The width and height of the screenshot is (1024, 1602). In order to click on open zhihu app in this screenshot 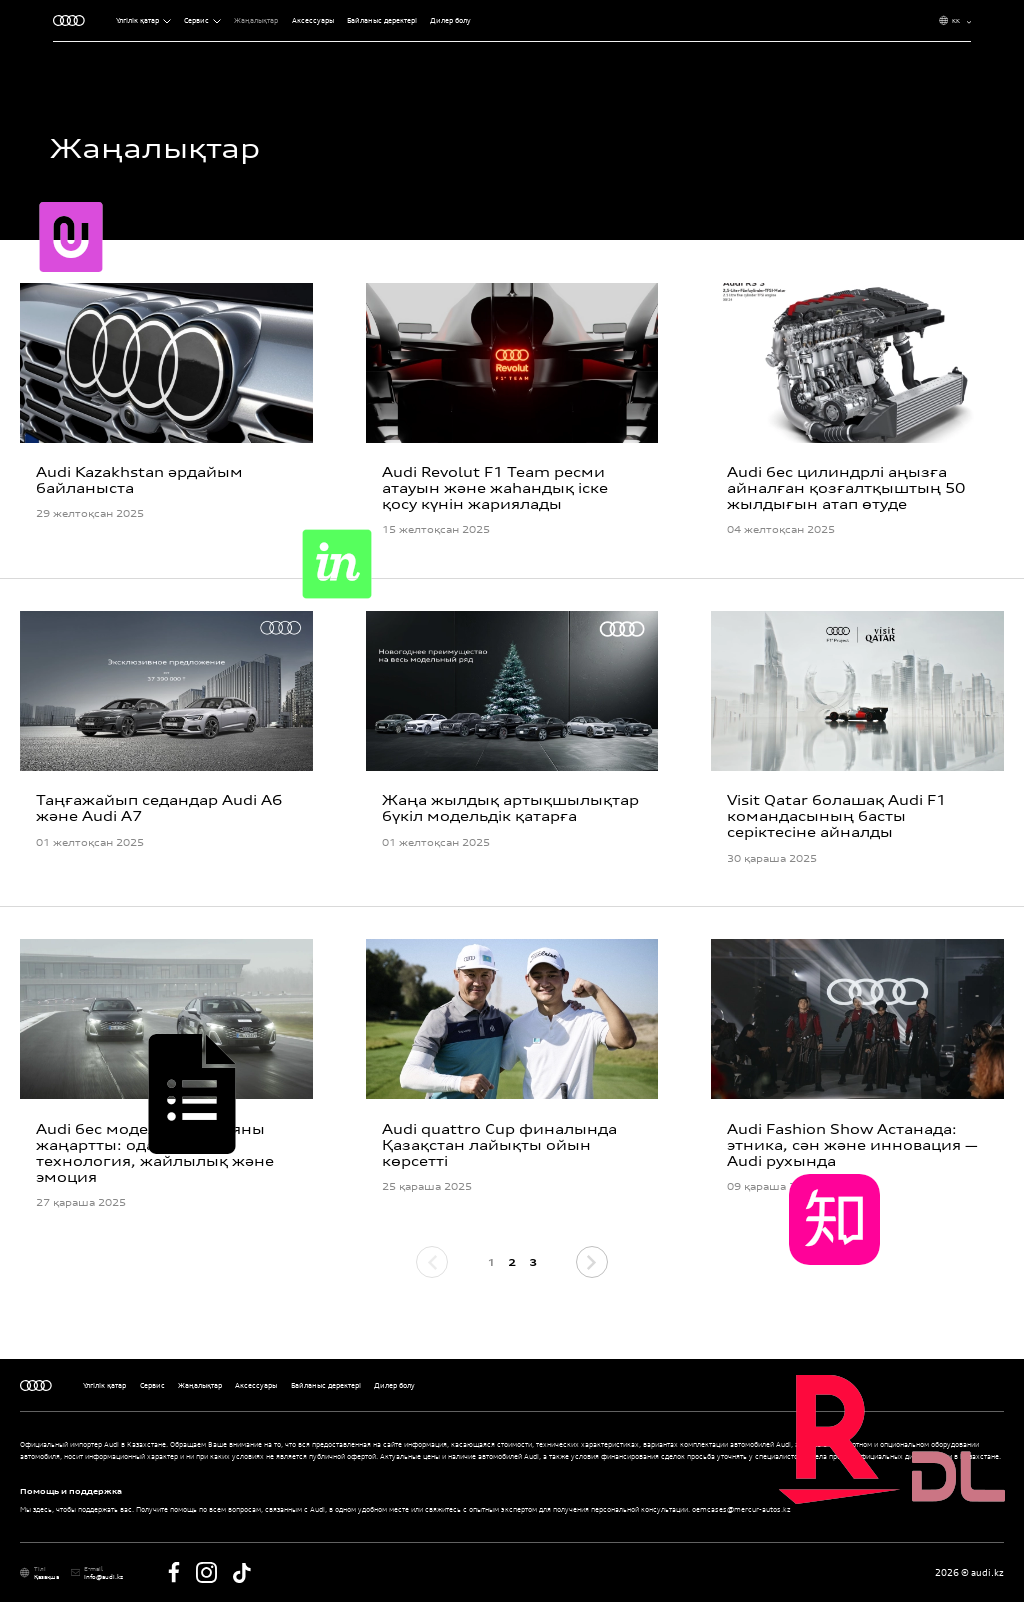, I will do `click(834, 1219)`.